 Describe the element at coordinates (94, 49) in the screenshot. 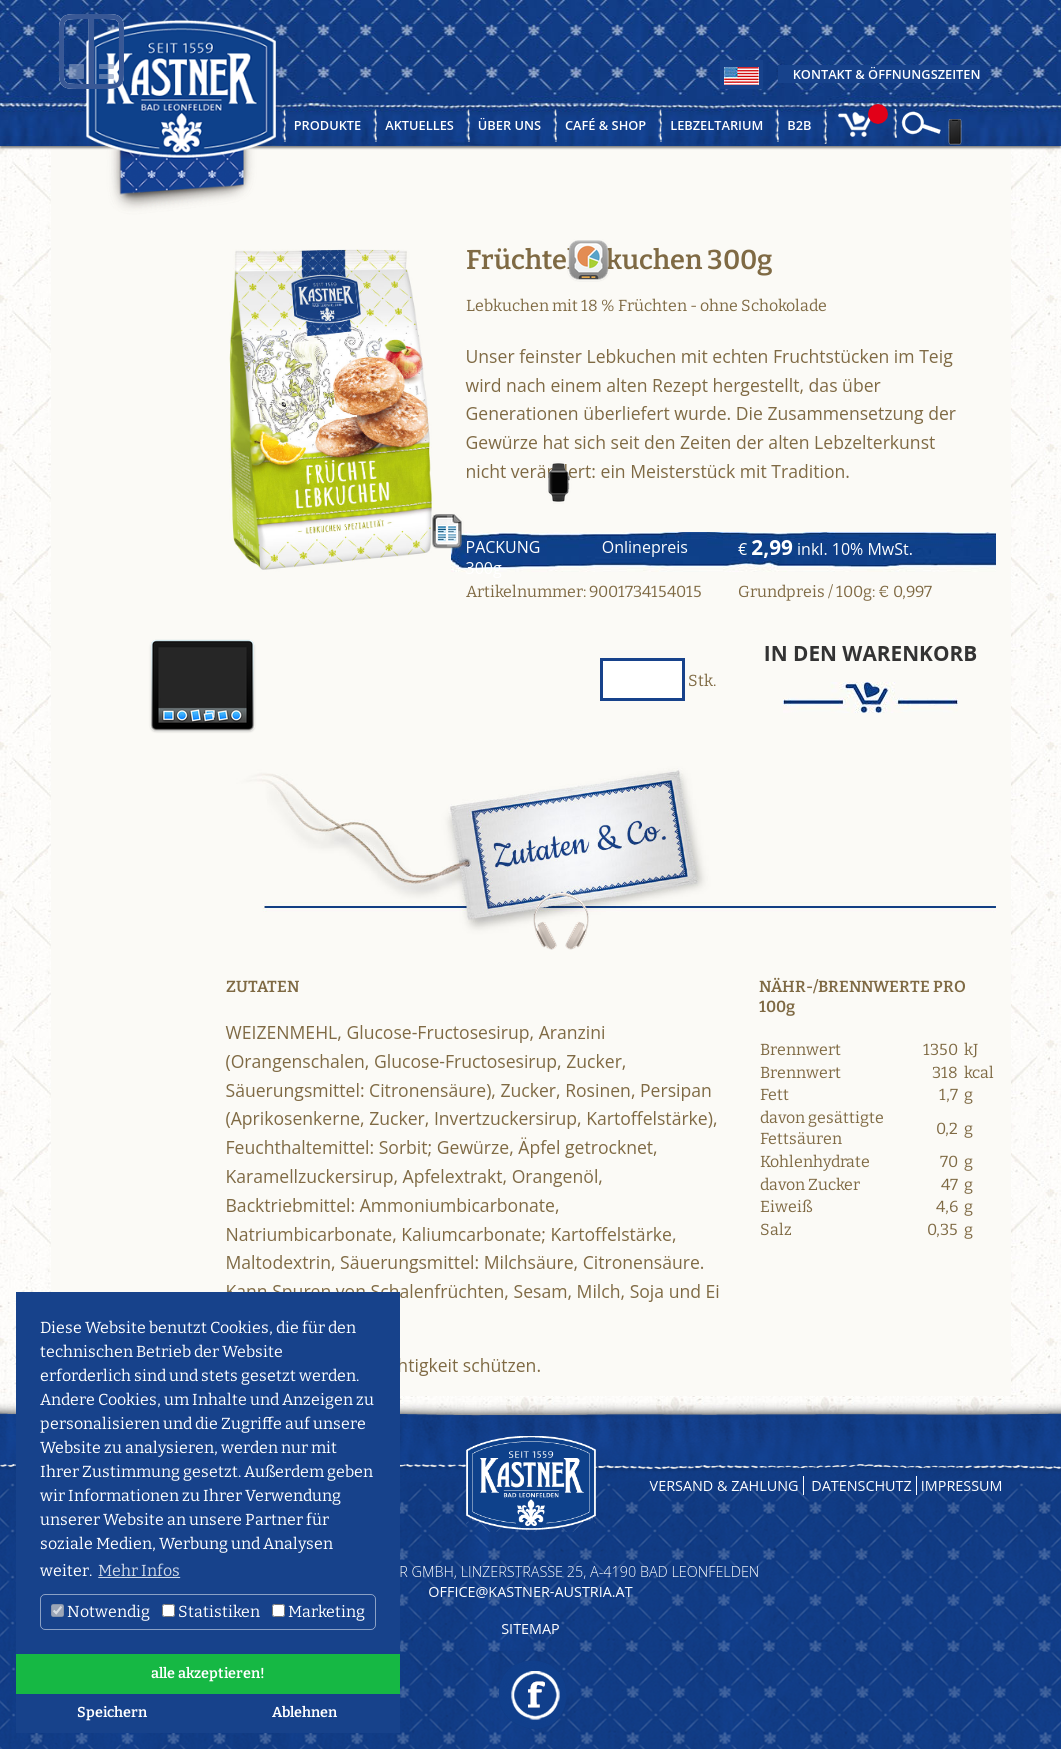

I see `open the packages app` at that location.